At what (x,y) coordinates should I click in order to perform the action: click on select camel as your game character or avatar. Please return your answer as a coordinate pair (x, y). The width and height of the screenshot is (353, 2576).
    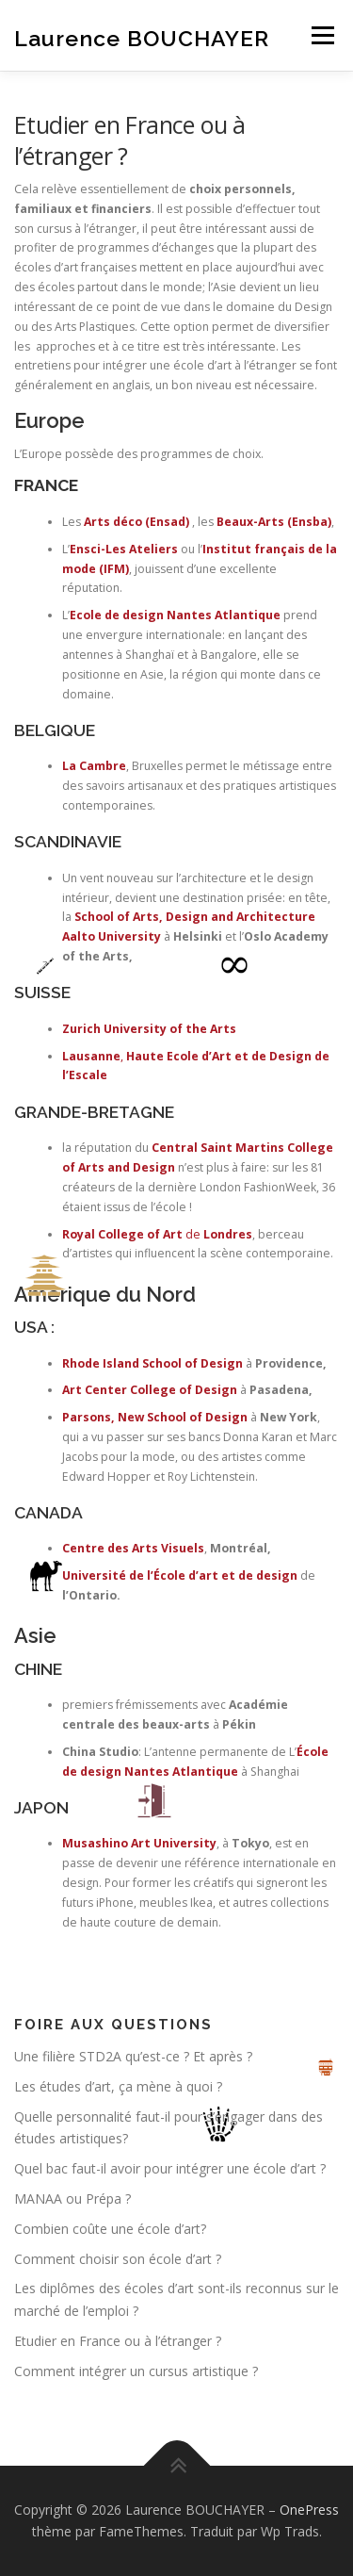
    Looking at the image, I should click on (46, 1576).